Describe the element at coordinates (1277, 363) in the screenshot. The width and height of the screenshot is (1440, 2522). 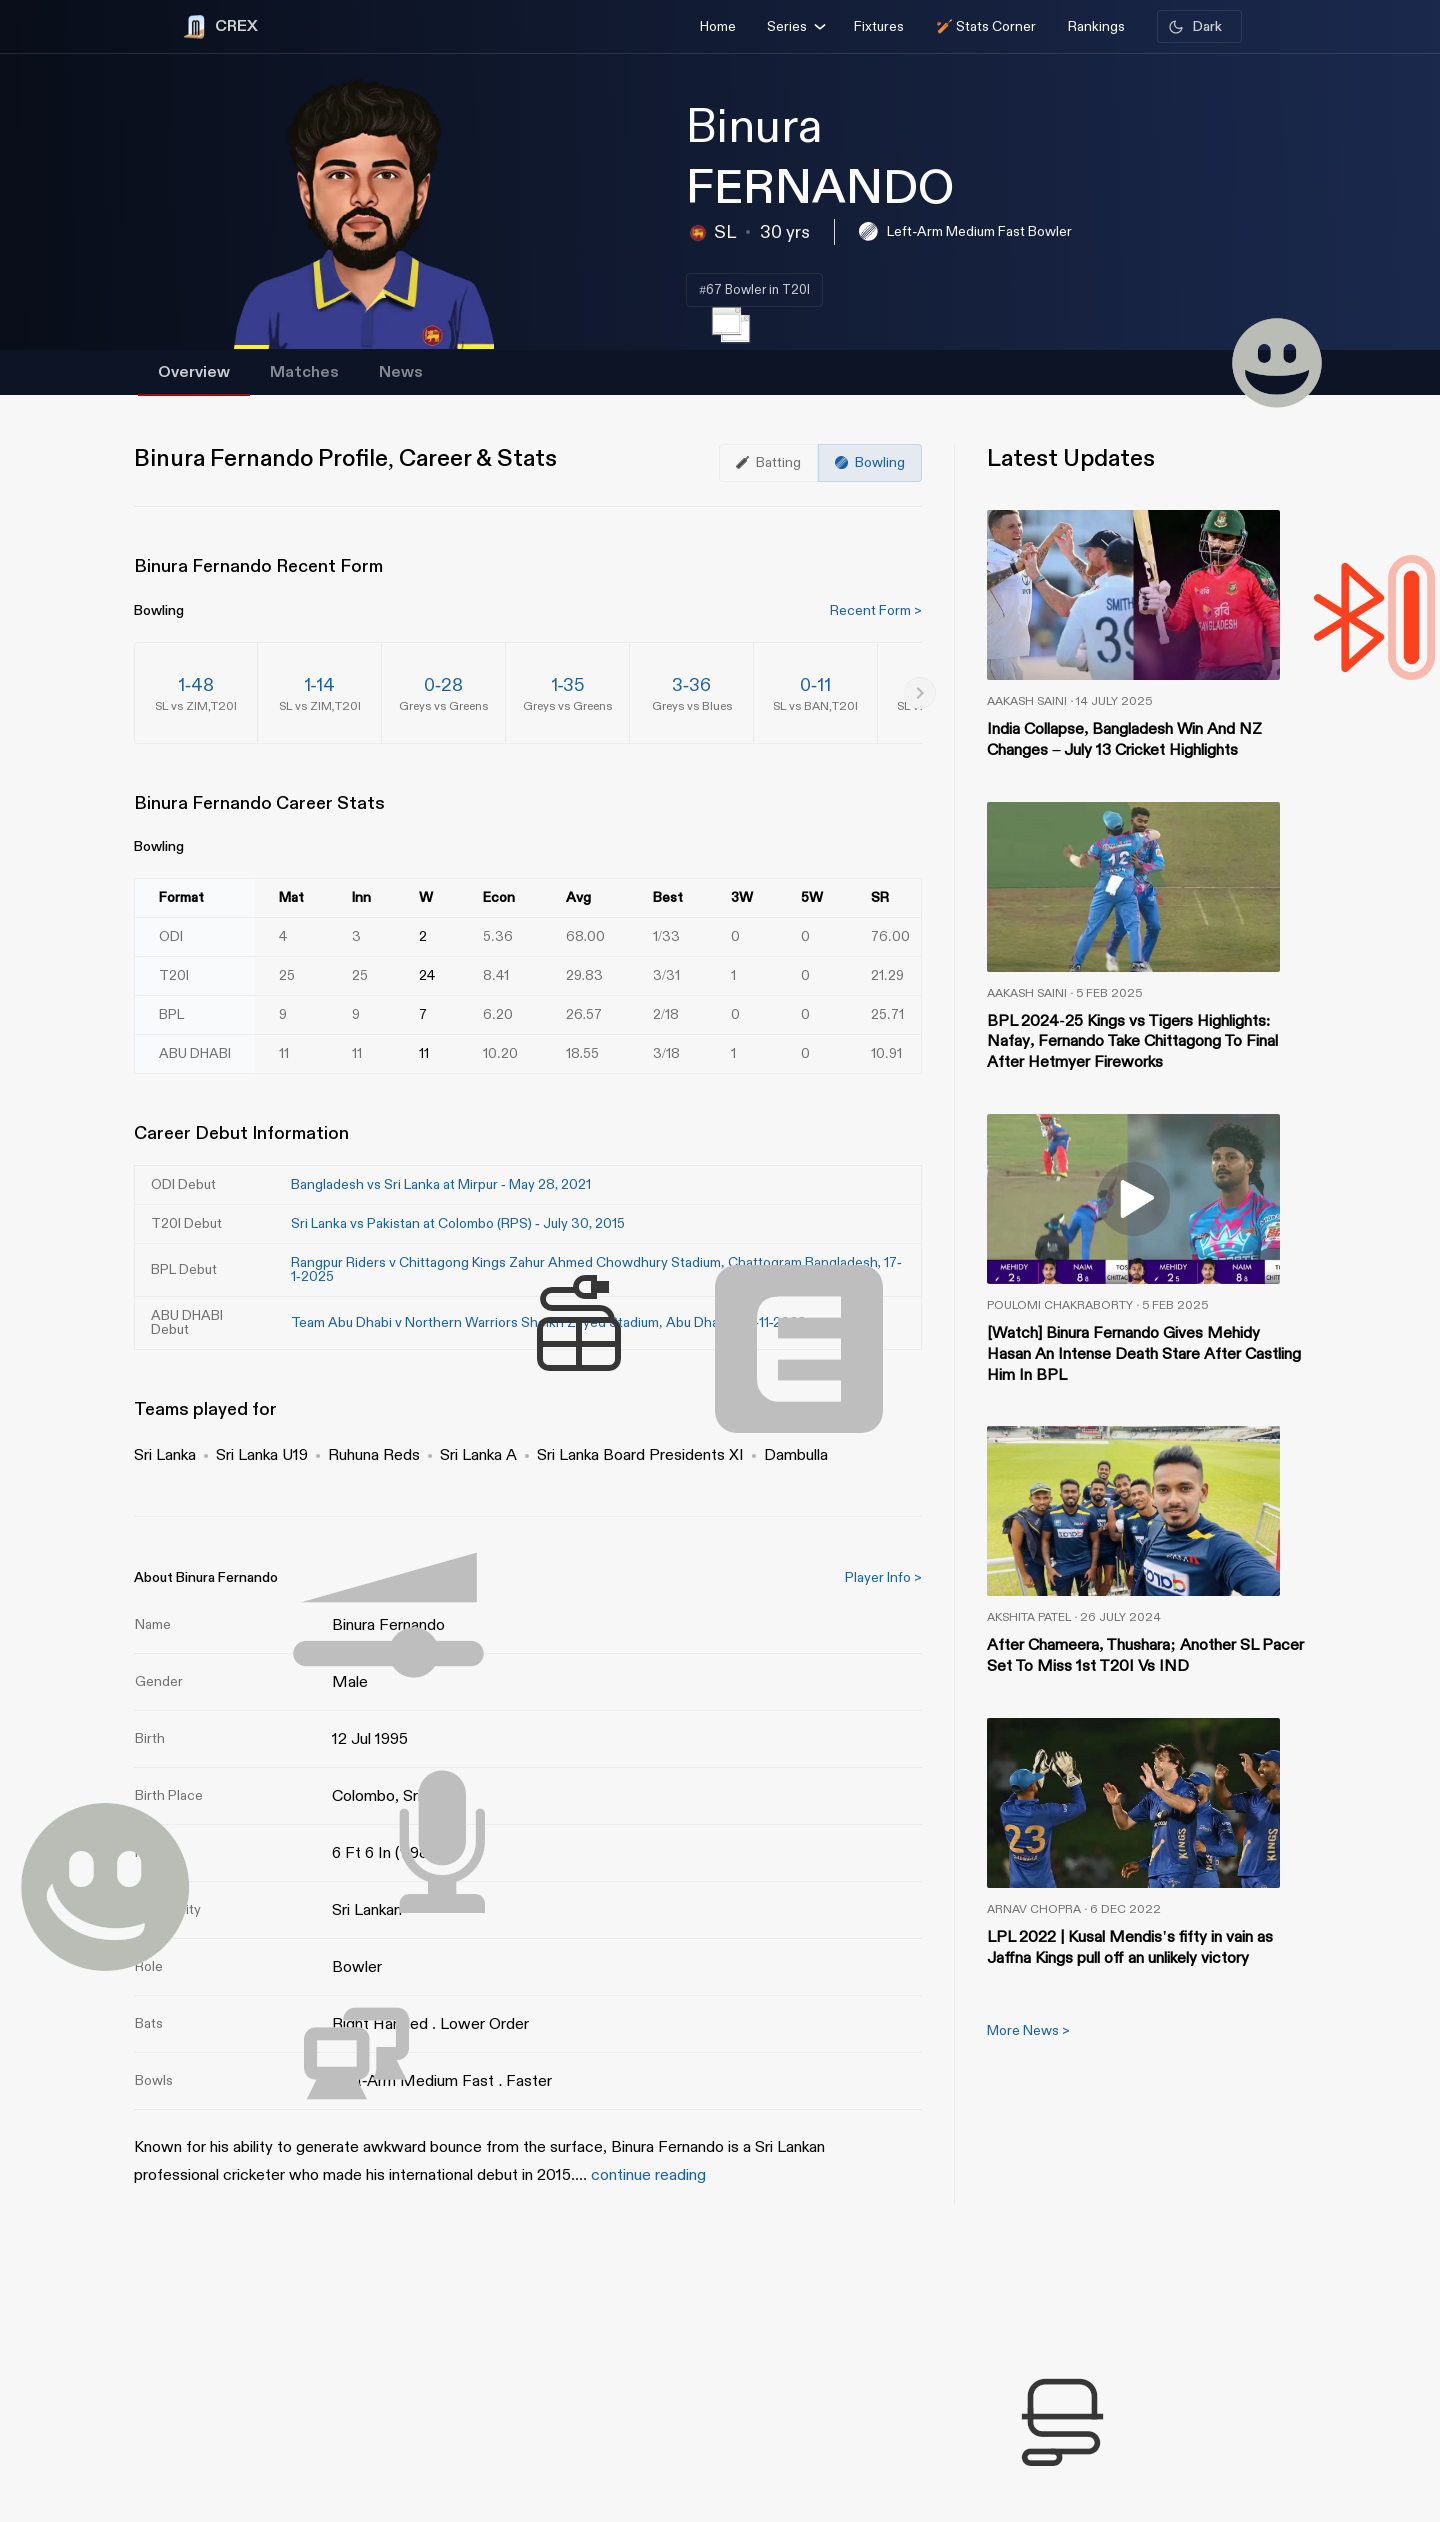
I see `react with a happy emoji` at that location.